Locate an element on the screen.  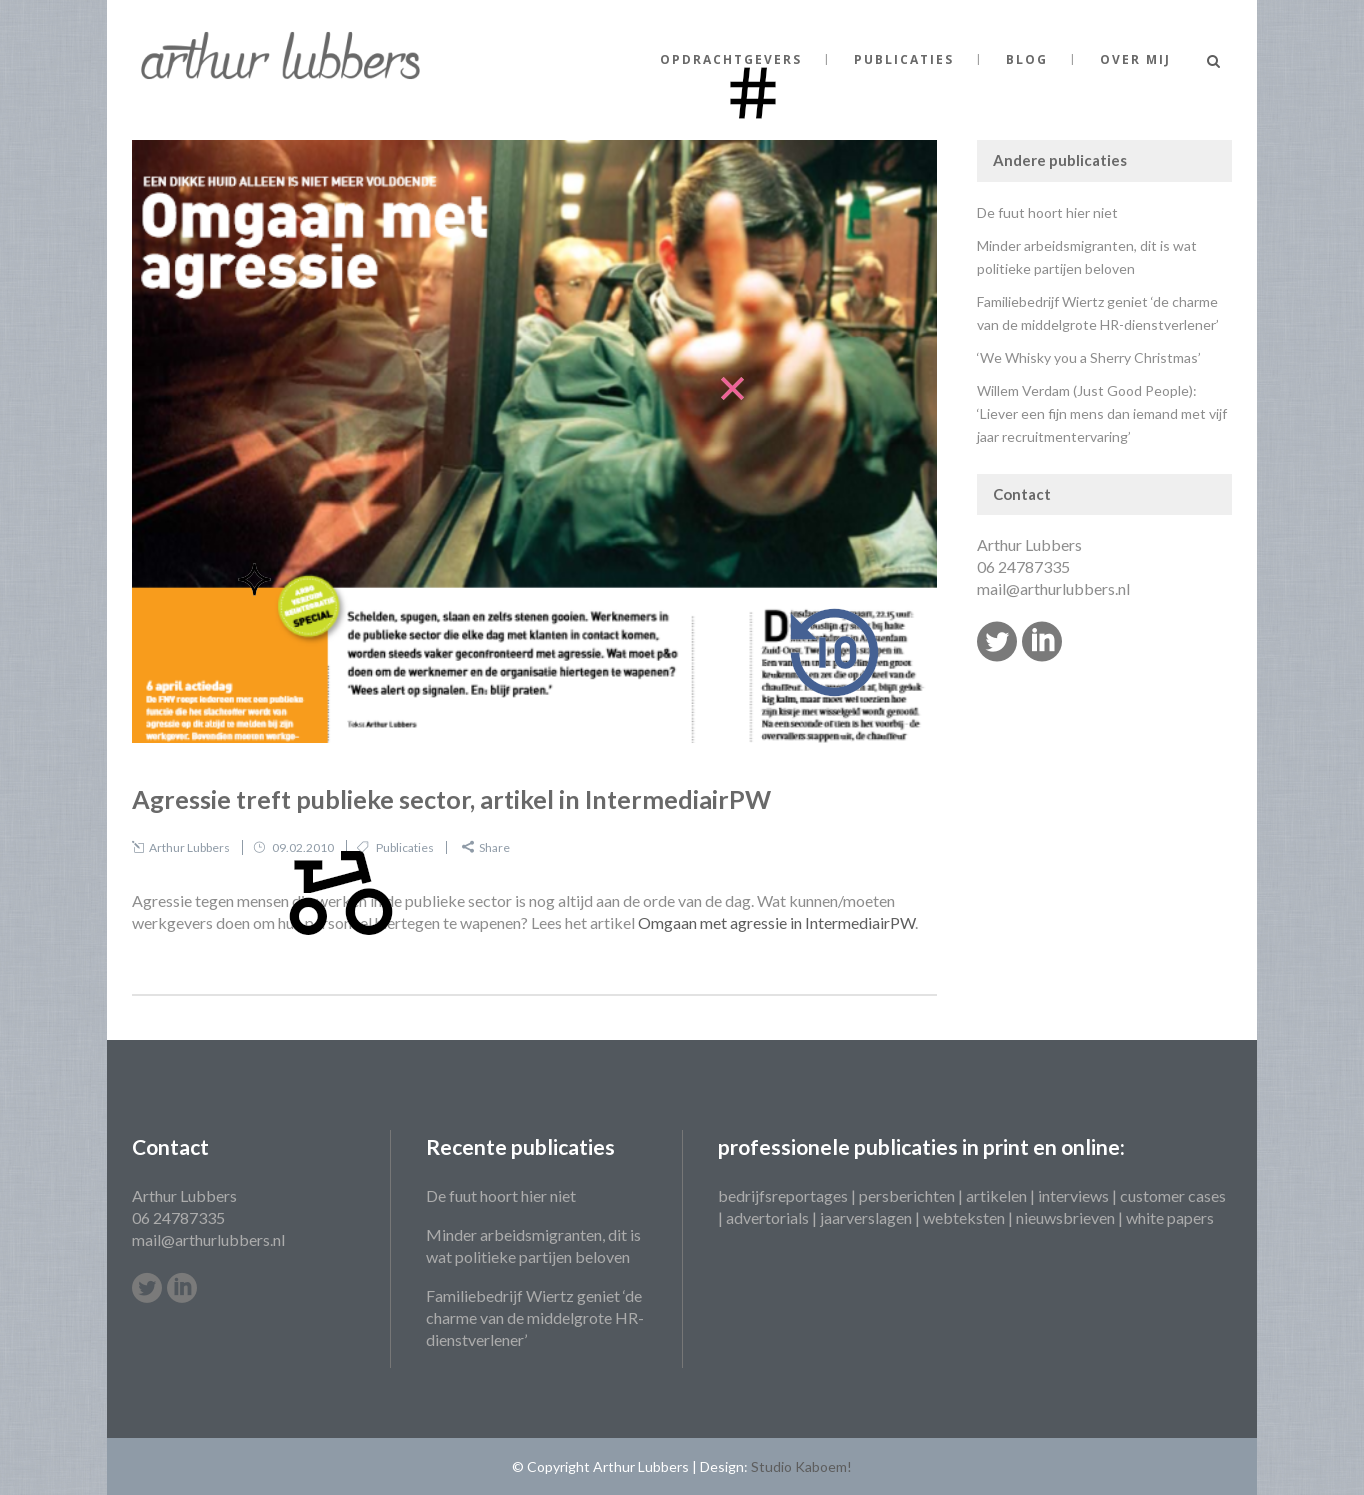
add a hashtag or tag to content is located at coordinates (753, 93).